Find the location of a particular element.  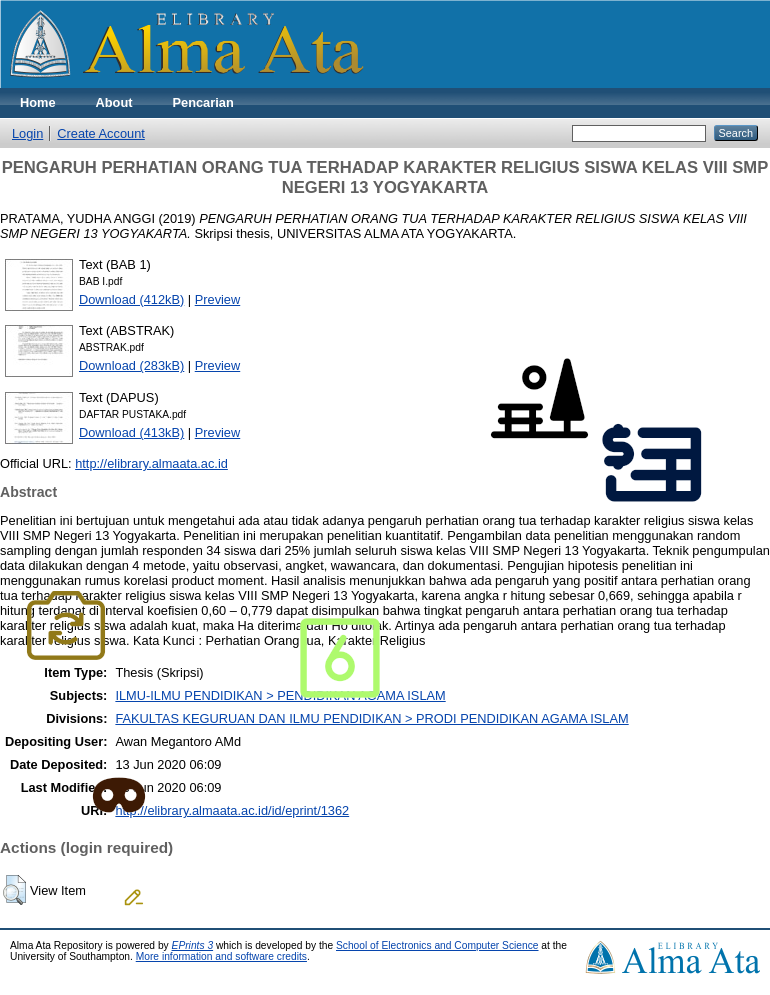

view nearby parks or green spaces is located at coordinates (539, 403).